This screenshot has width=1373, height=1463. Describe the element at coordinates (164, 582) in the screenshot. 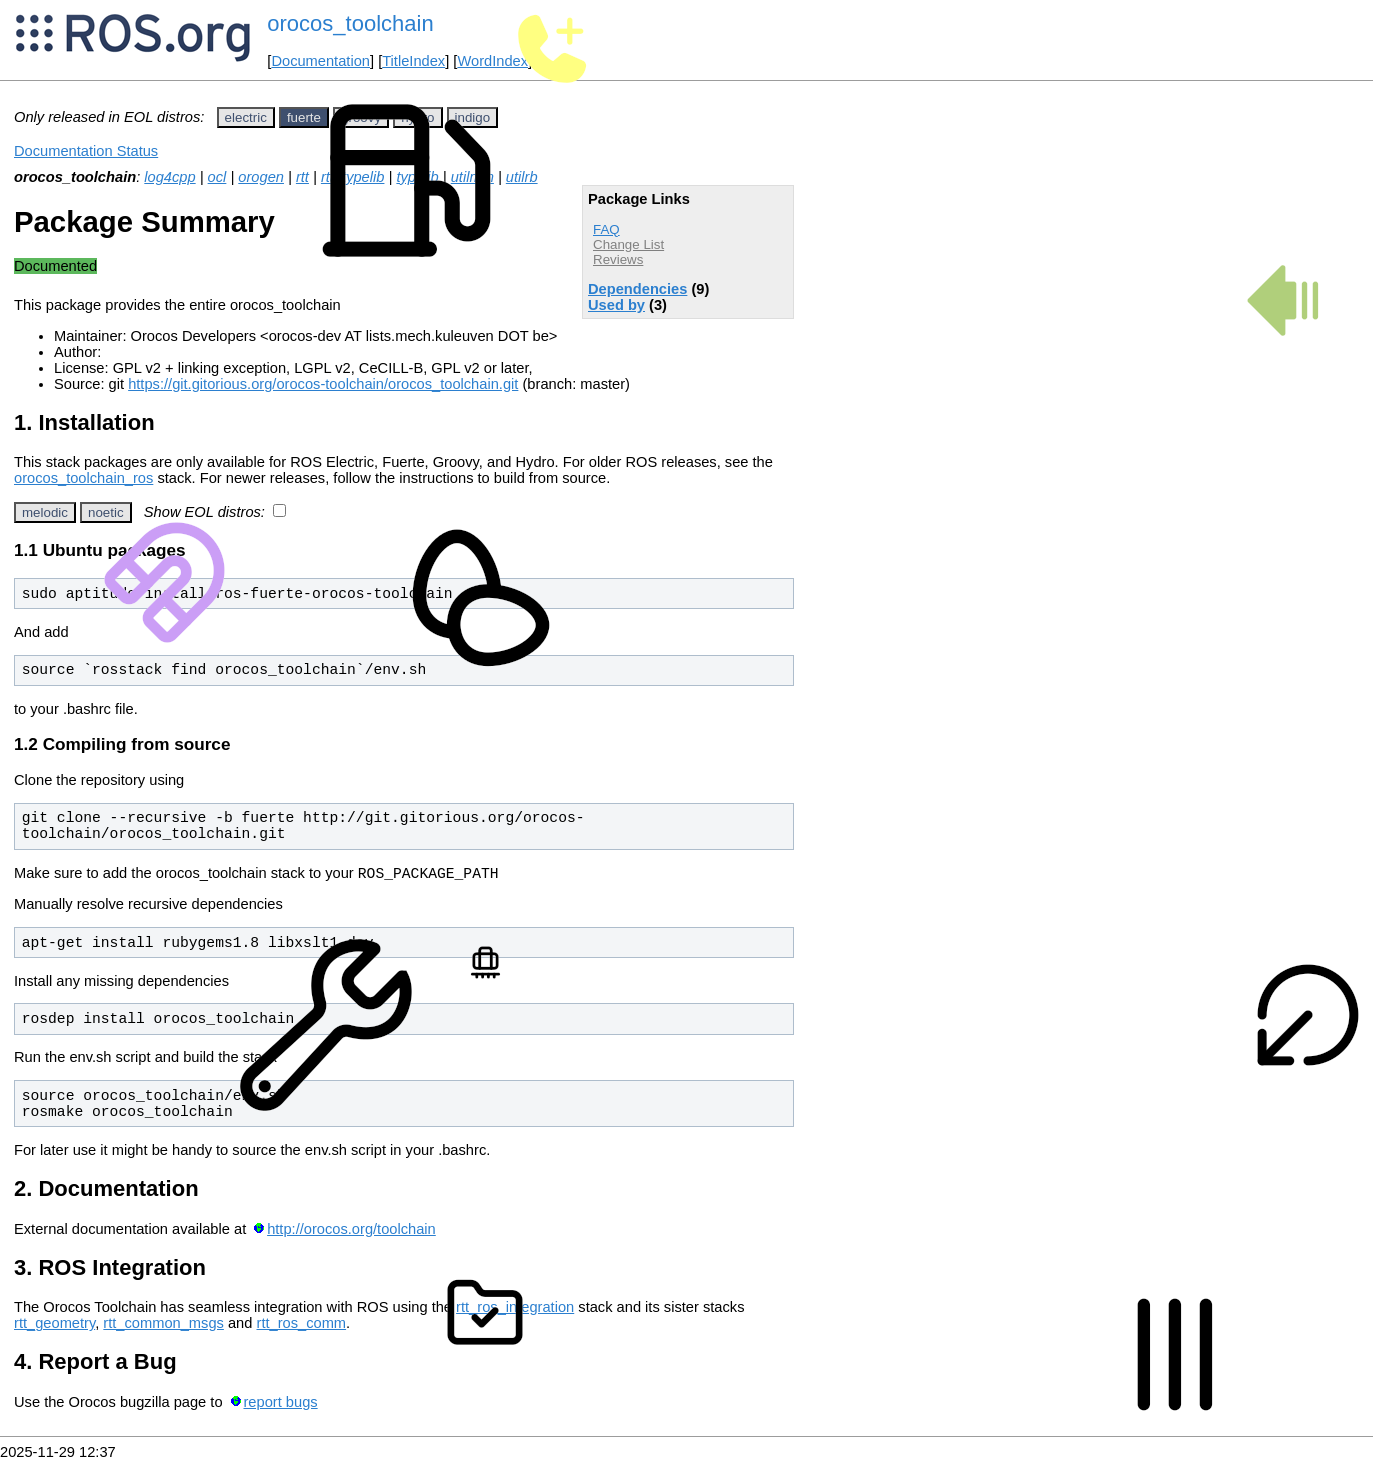

I see `activate magnetic snap or alignment tool` at that location.